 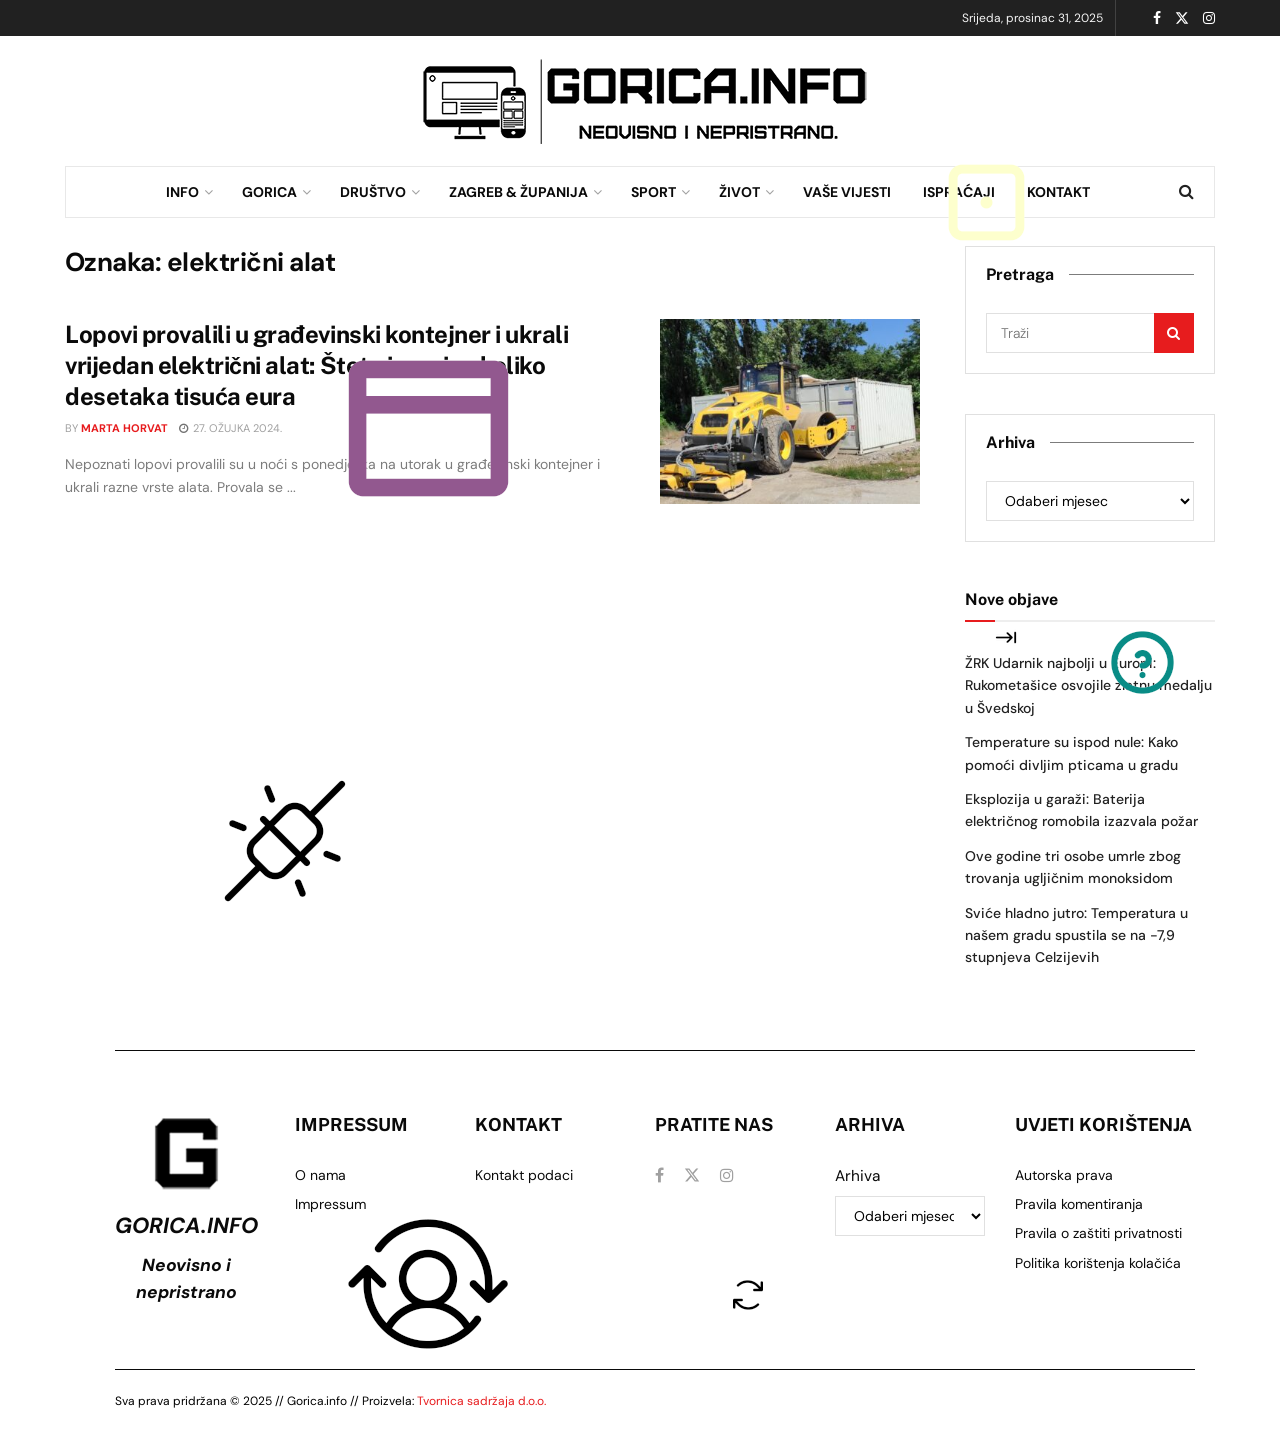 What do you see at coordinates (428, 428) in the screenshot?
I see `open web browser` at bounding box center [428, 428].